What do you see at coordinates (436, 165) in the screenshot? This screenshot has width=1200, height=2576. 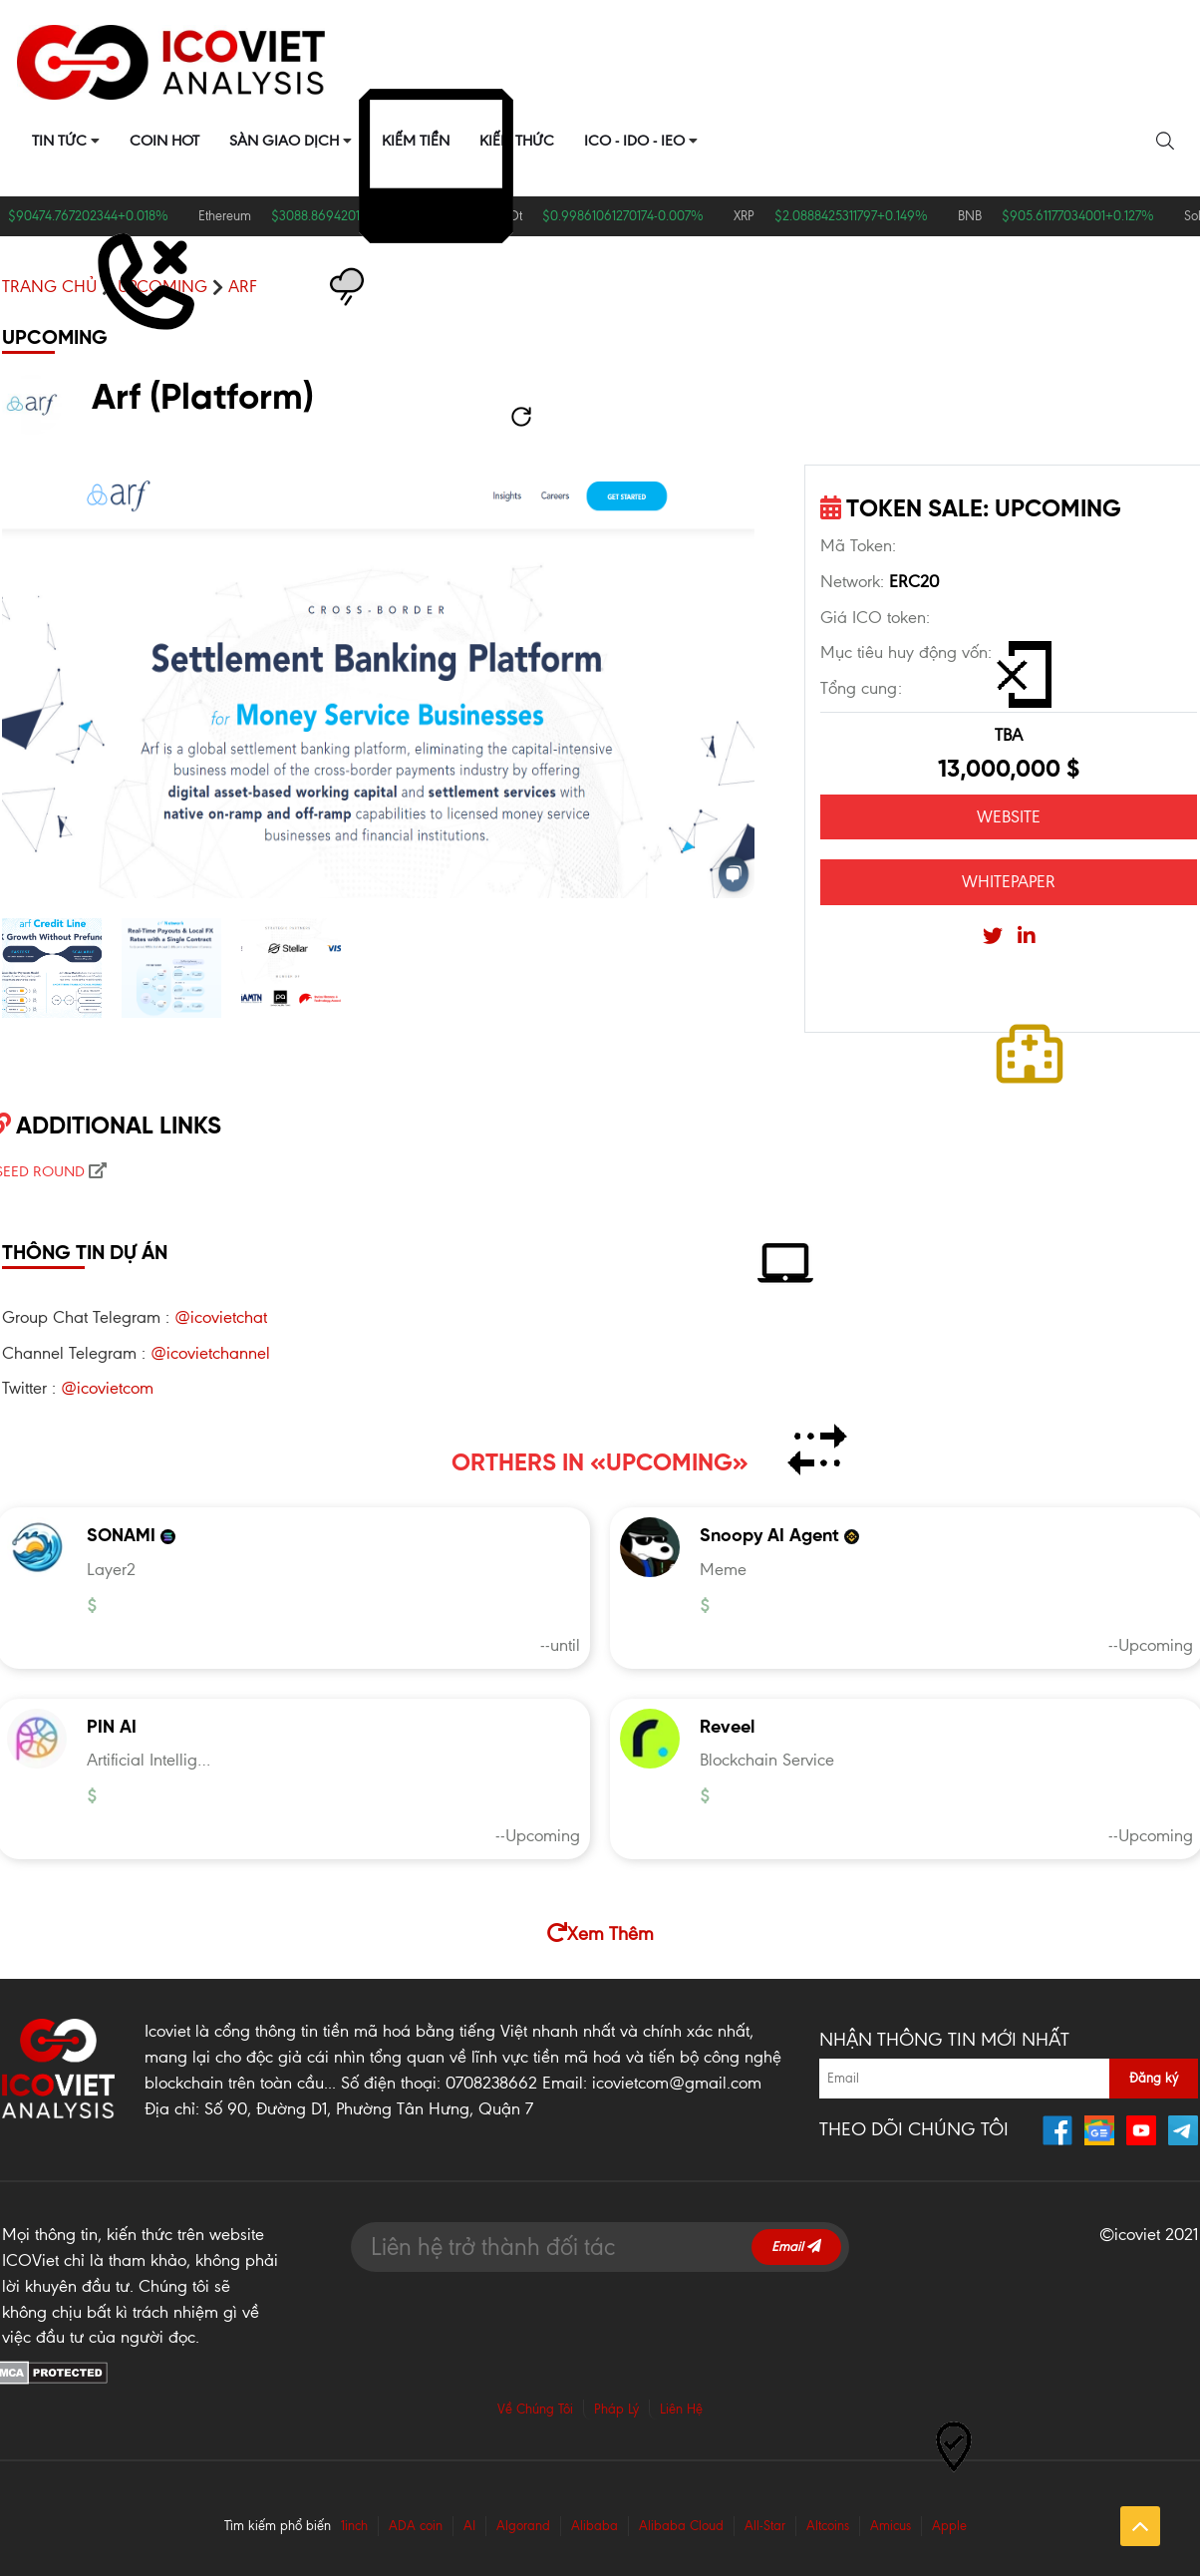 I see `toggle bottom panel visibility` at bounding box center [436, 165].